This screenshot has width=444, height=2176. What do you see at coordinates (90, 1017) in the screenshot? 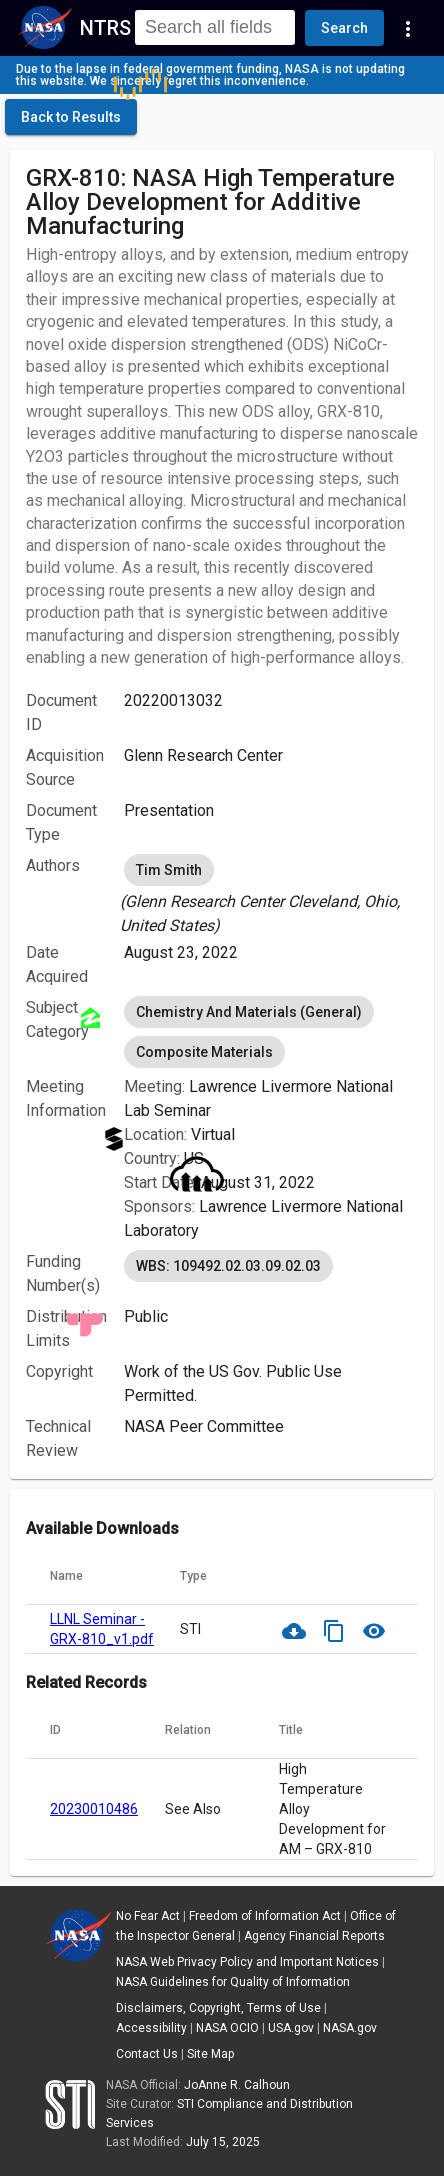
I see `open the Zillow real estate app` at bounding box center [90, 1017].